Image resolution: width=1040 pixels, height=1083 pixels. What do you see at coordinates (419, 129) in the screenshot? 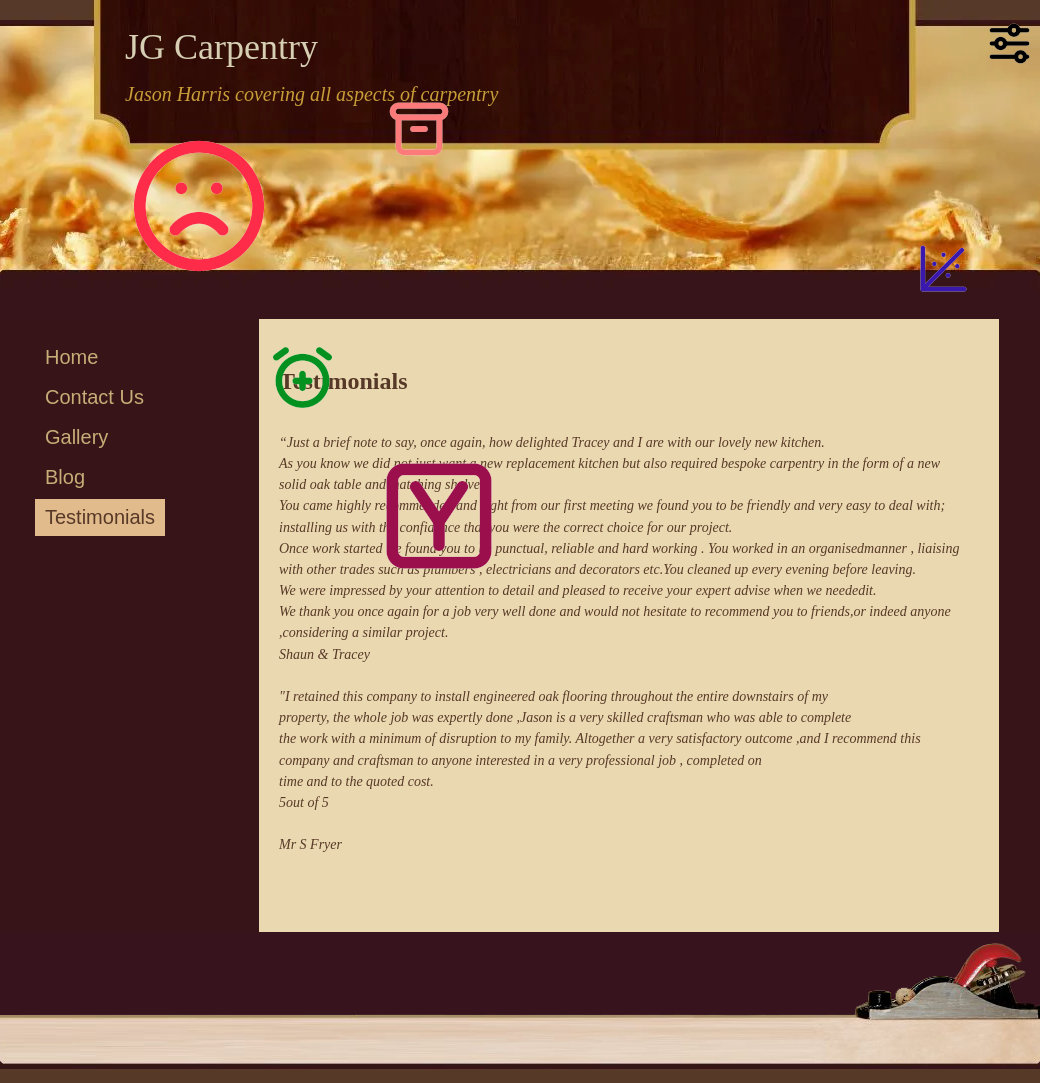
I see `archive this item` at bounding box center [419, 129].